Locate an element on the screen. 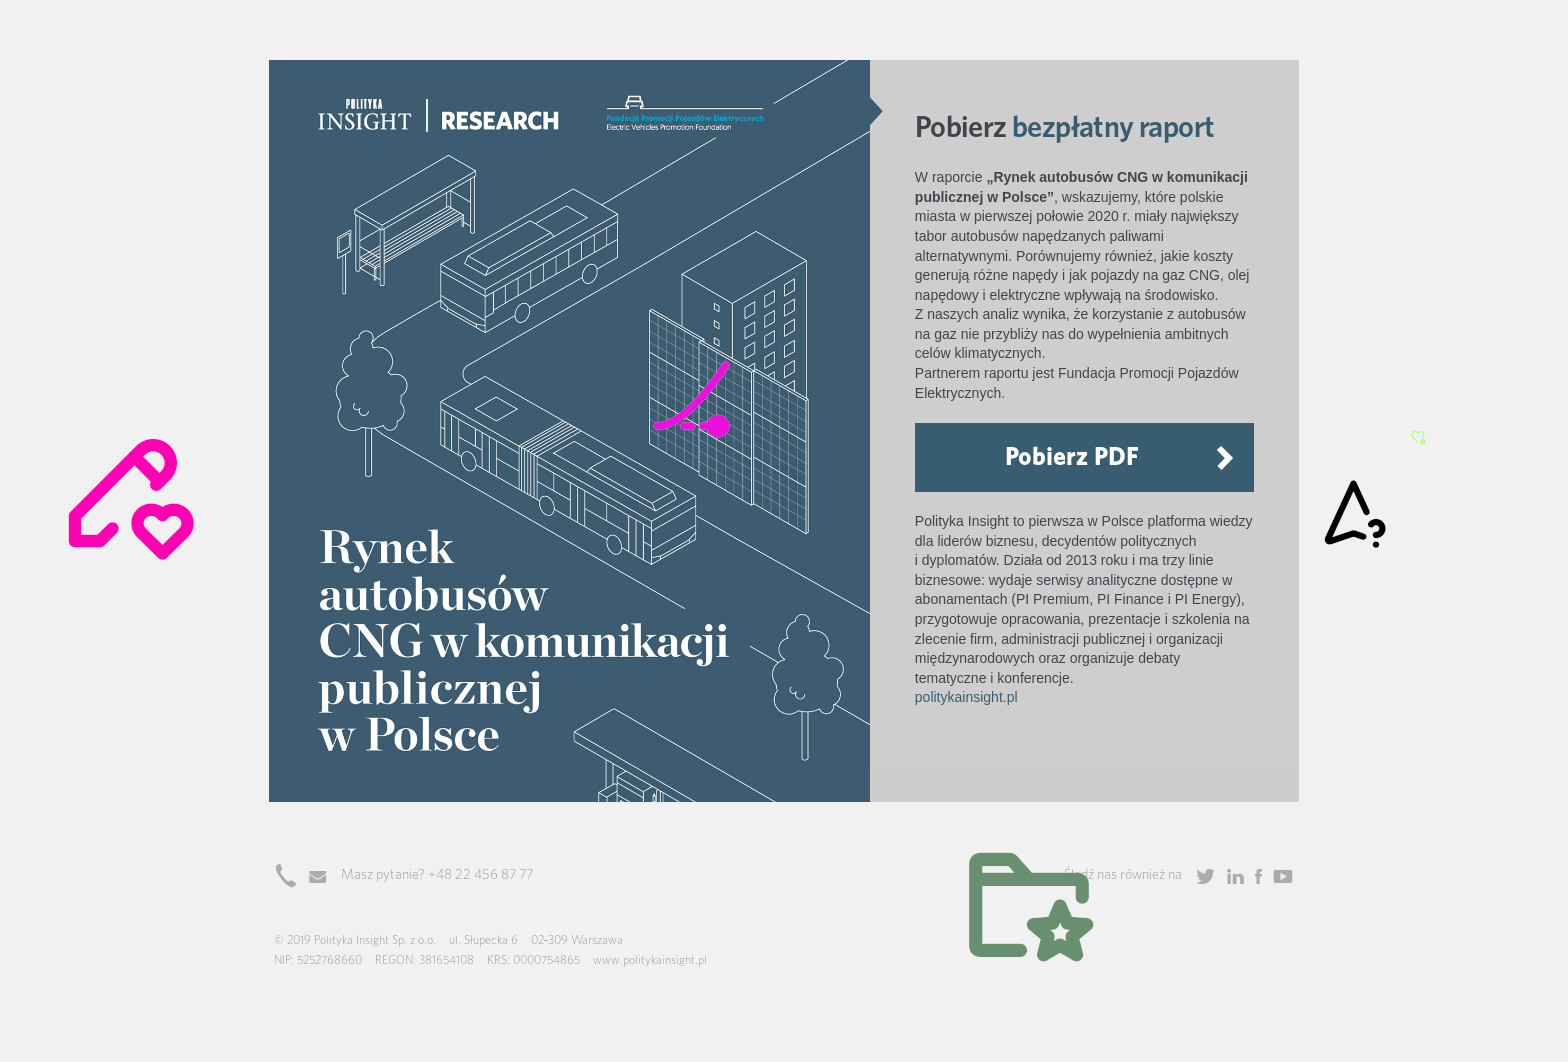  access your favorite or starred folders is located at coordinates (1029, 906).